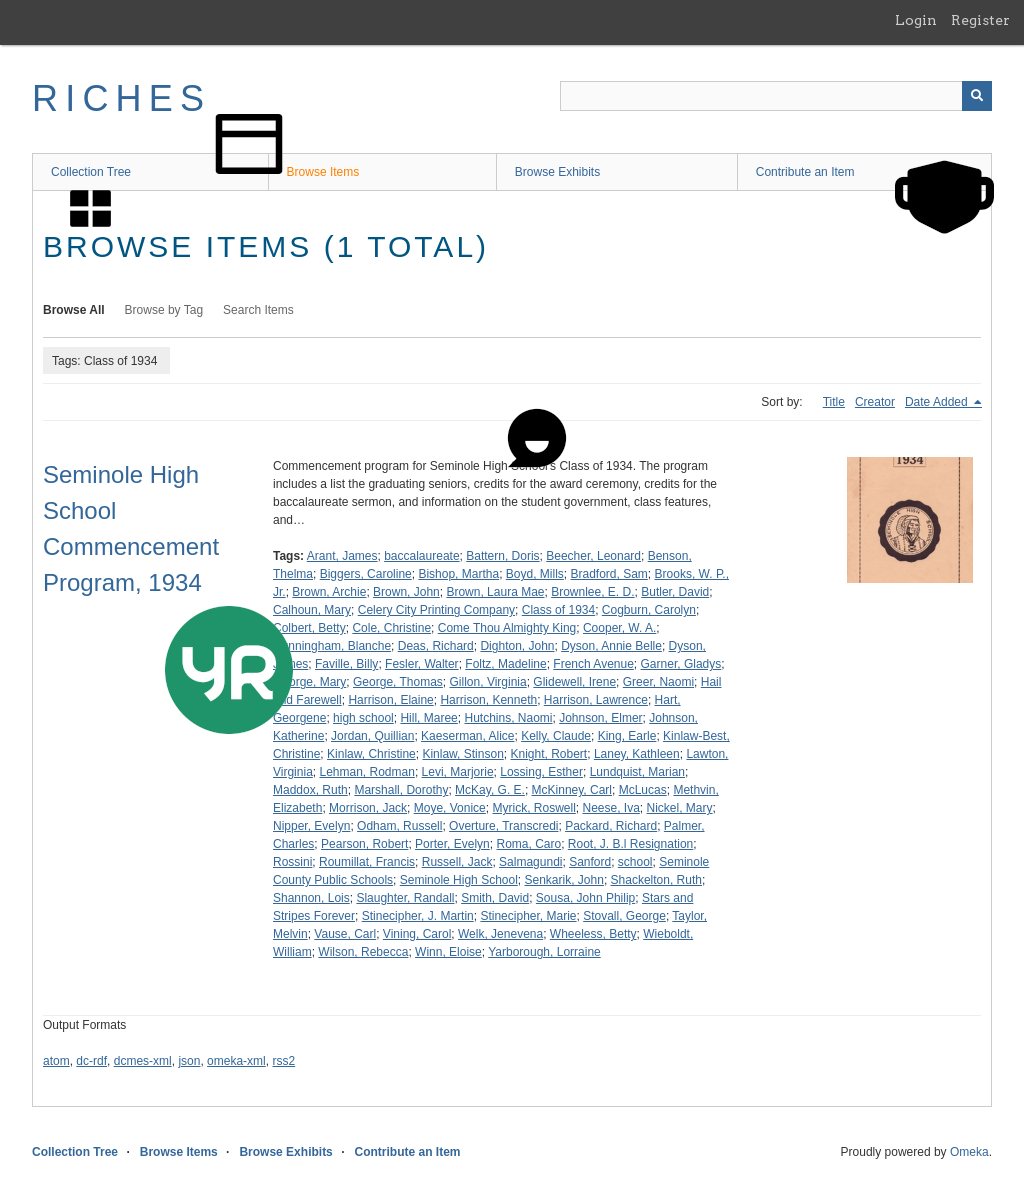  Describe the element at coordinates (90, 208) in the screenshot. I see `switch to grid view layout` at that location.